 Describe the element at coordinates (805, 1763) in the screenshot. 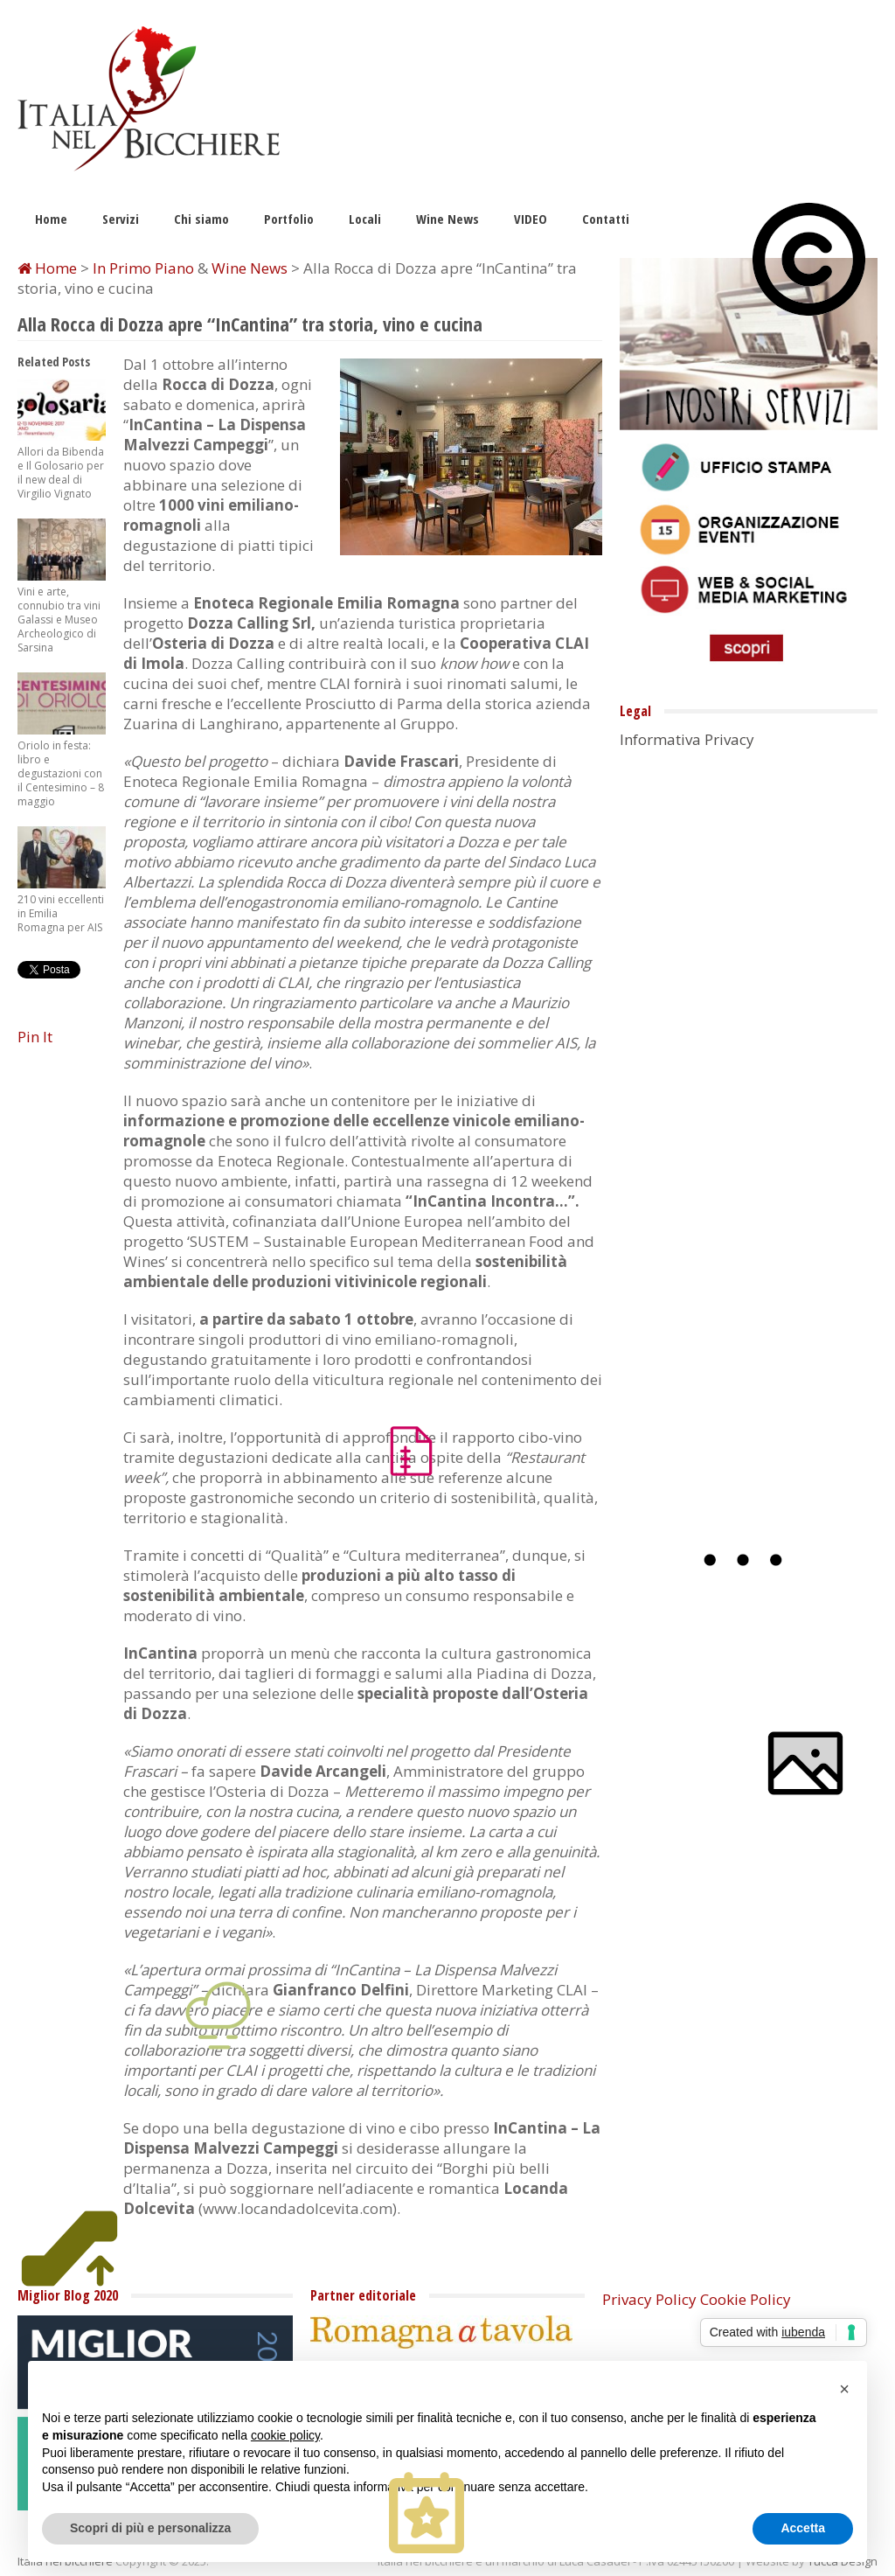

I see `view or open an image file` at that location.